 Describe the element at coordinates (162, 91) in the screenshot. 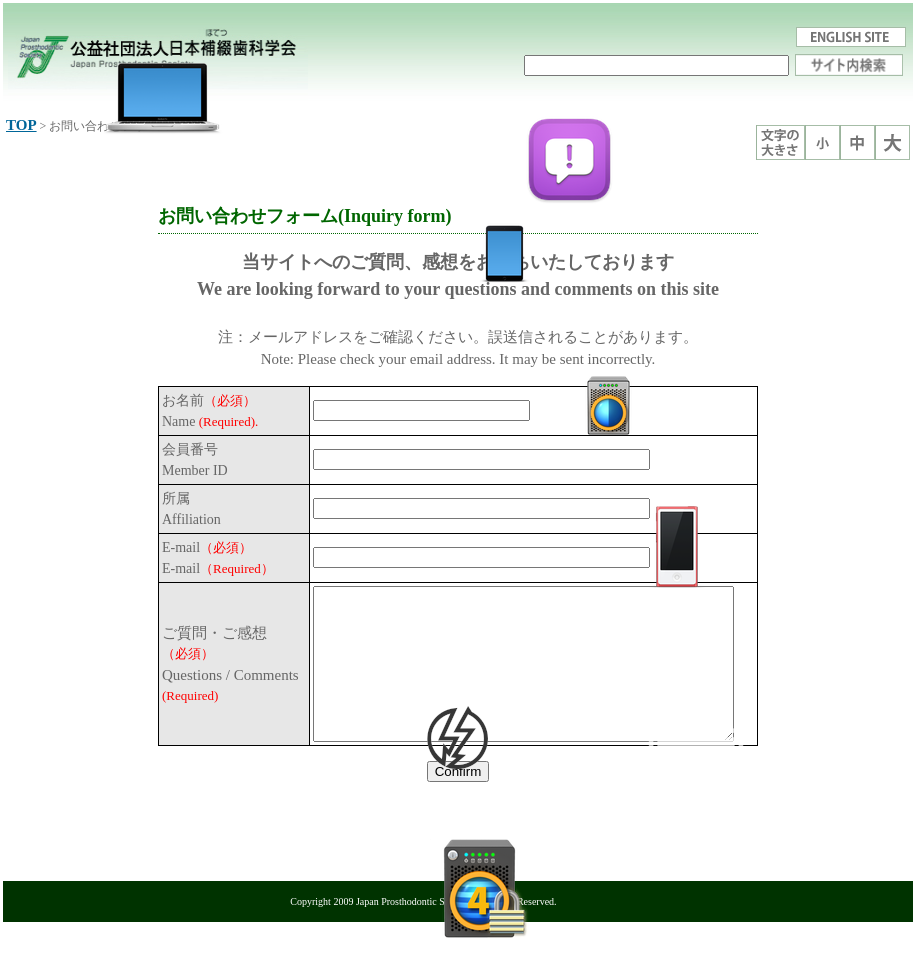

I see `indicates this macbook pro in system preferences` at that location.